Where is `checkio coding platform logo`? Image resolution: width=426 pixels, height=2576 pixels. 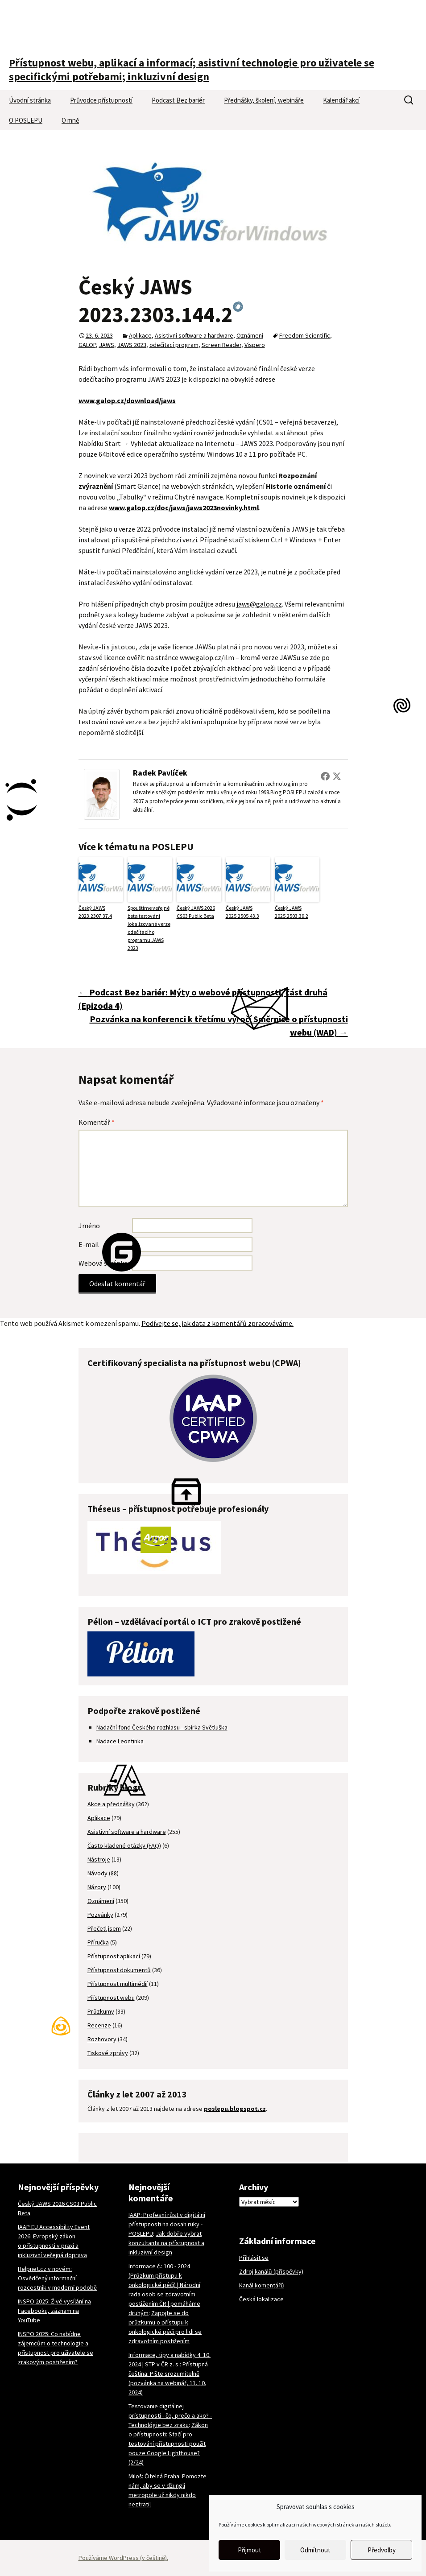 checkio coding platform logo is located at coordinates (259, 1008).